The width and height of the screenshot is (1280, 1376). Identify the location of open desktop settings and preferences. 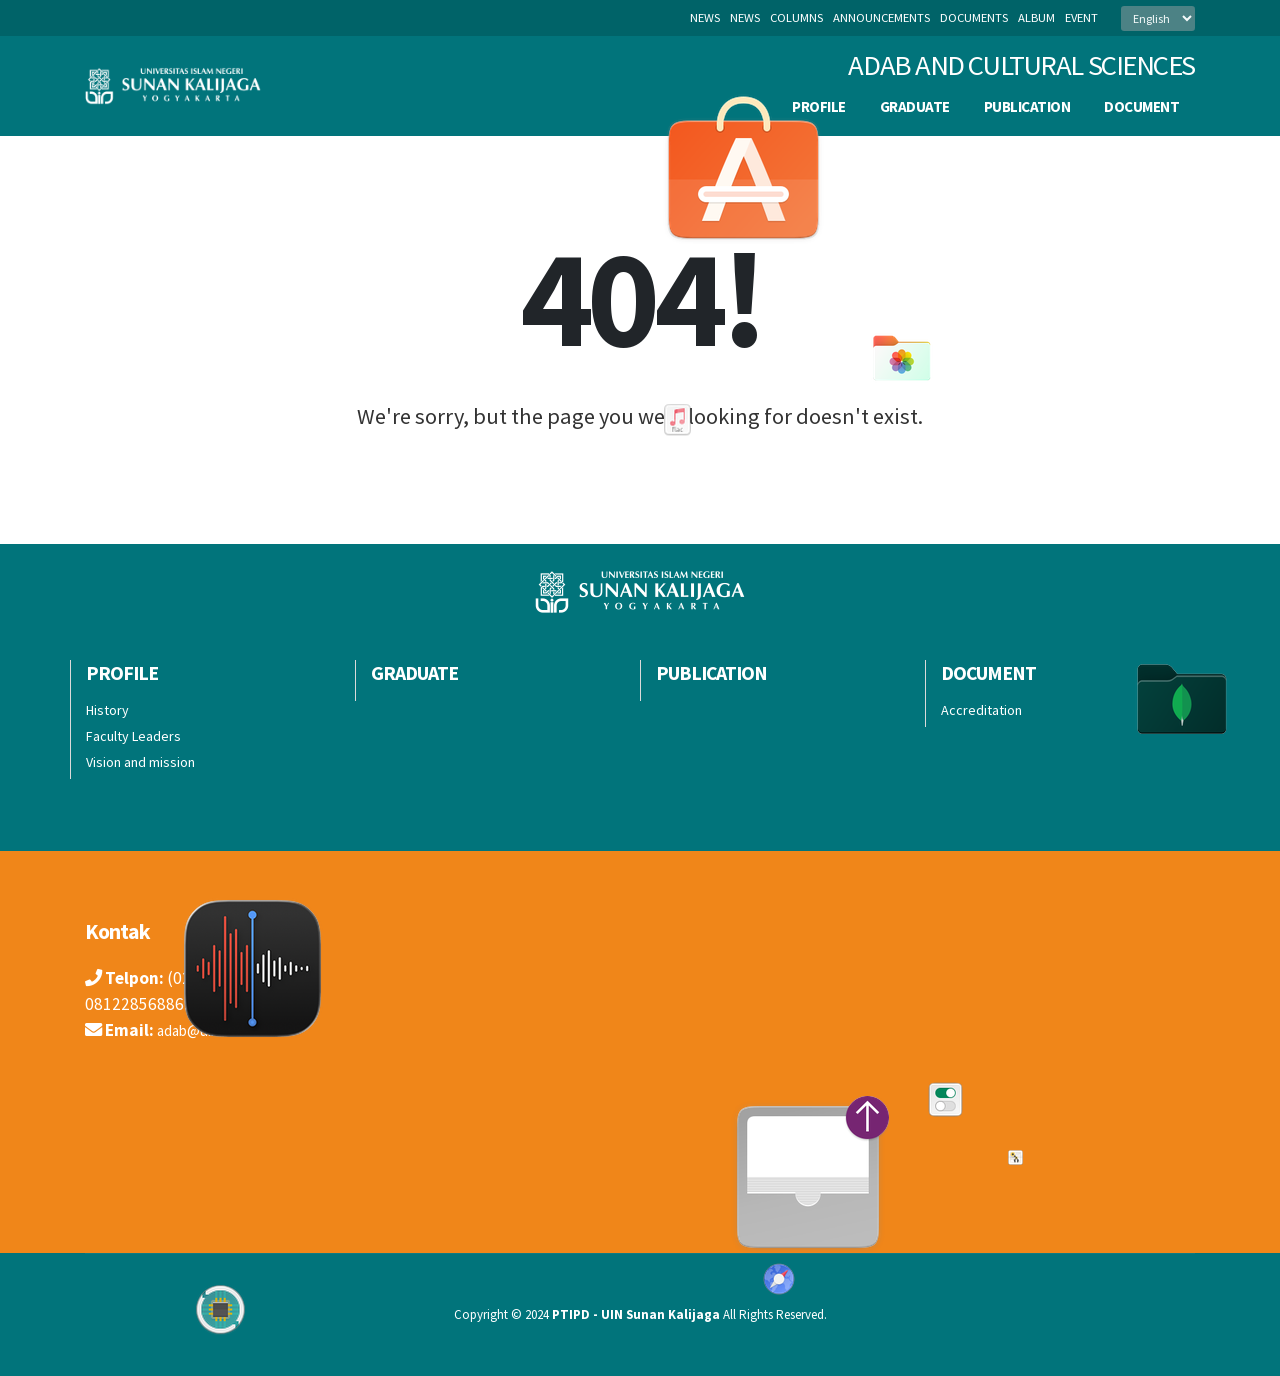
(945, 1099).